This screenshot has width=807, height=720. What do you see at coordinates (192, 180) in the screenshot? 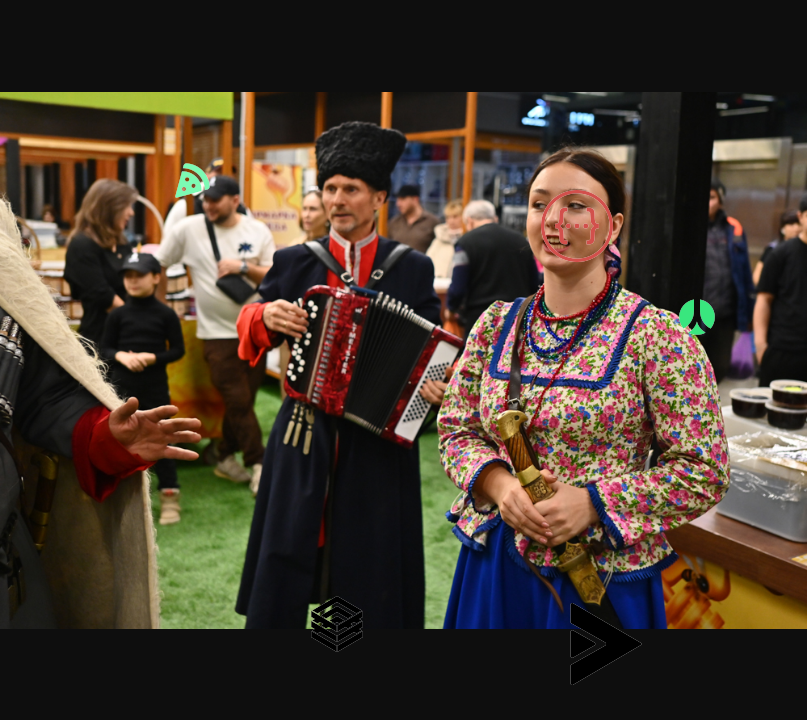
I see `browse food delivery options` at bounding box center [192, 180].